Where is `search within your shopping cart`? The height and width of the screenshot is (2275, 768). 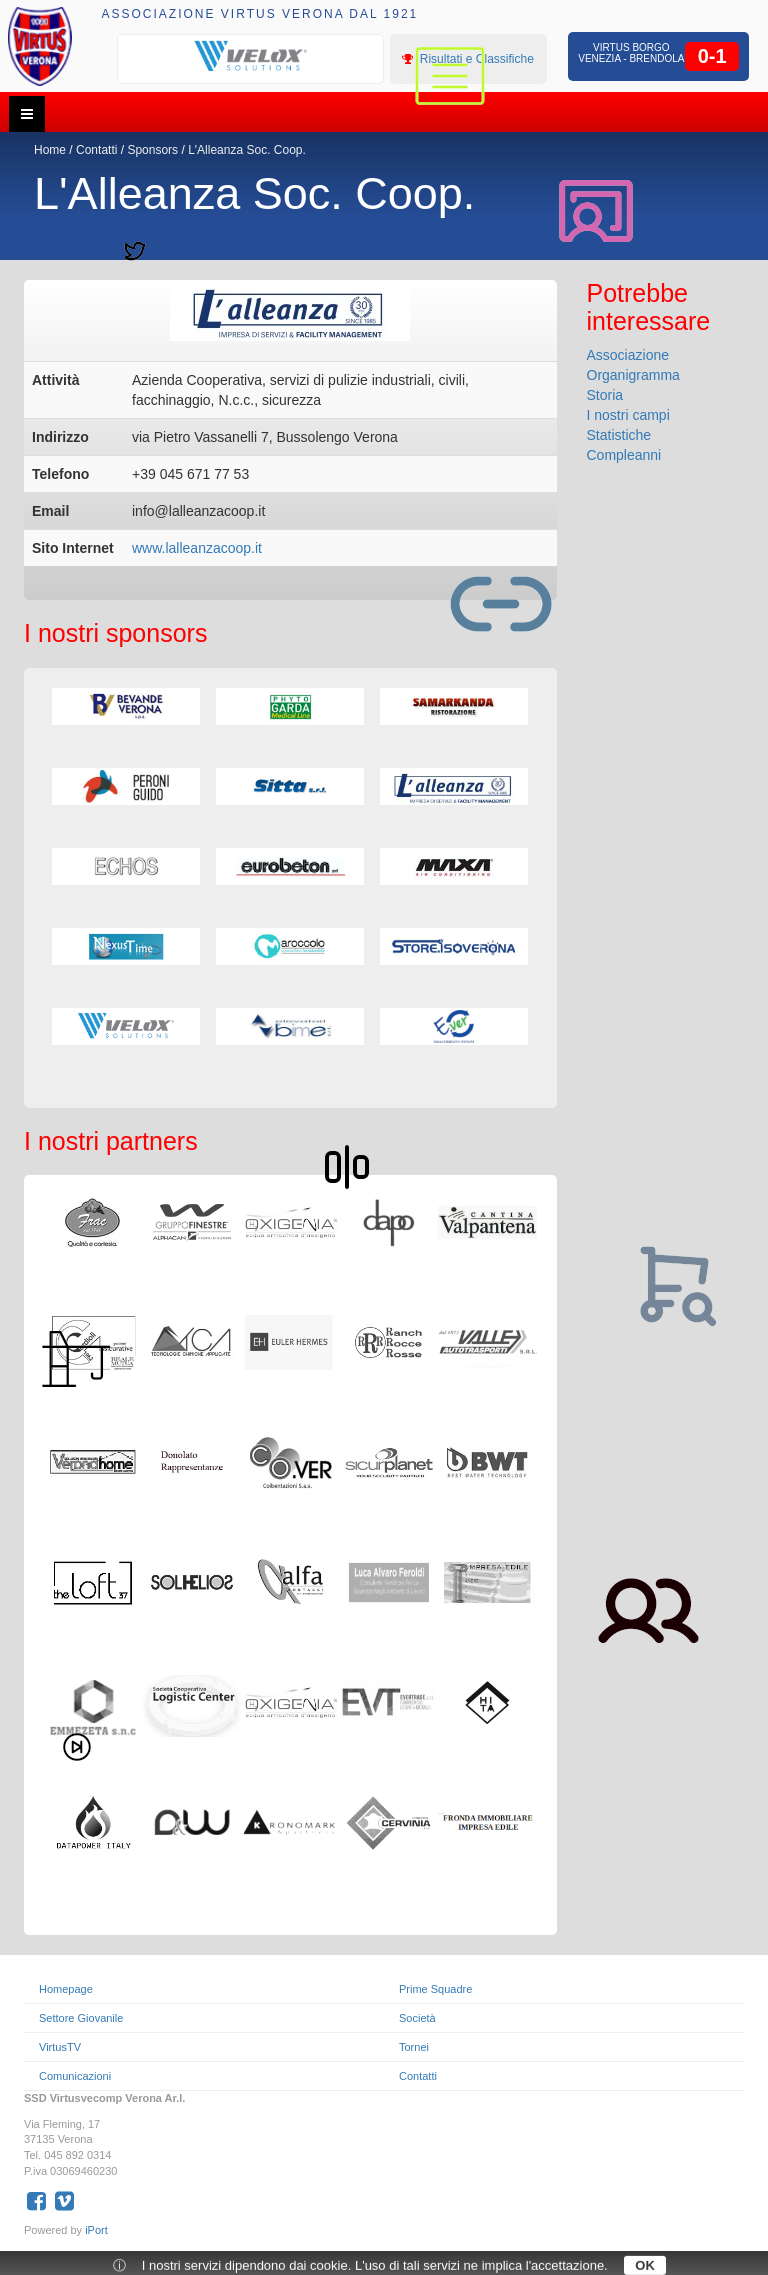
search within your shopping cart is located at coordinates (674, 1284).